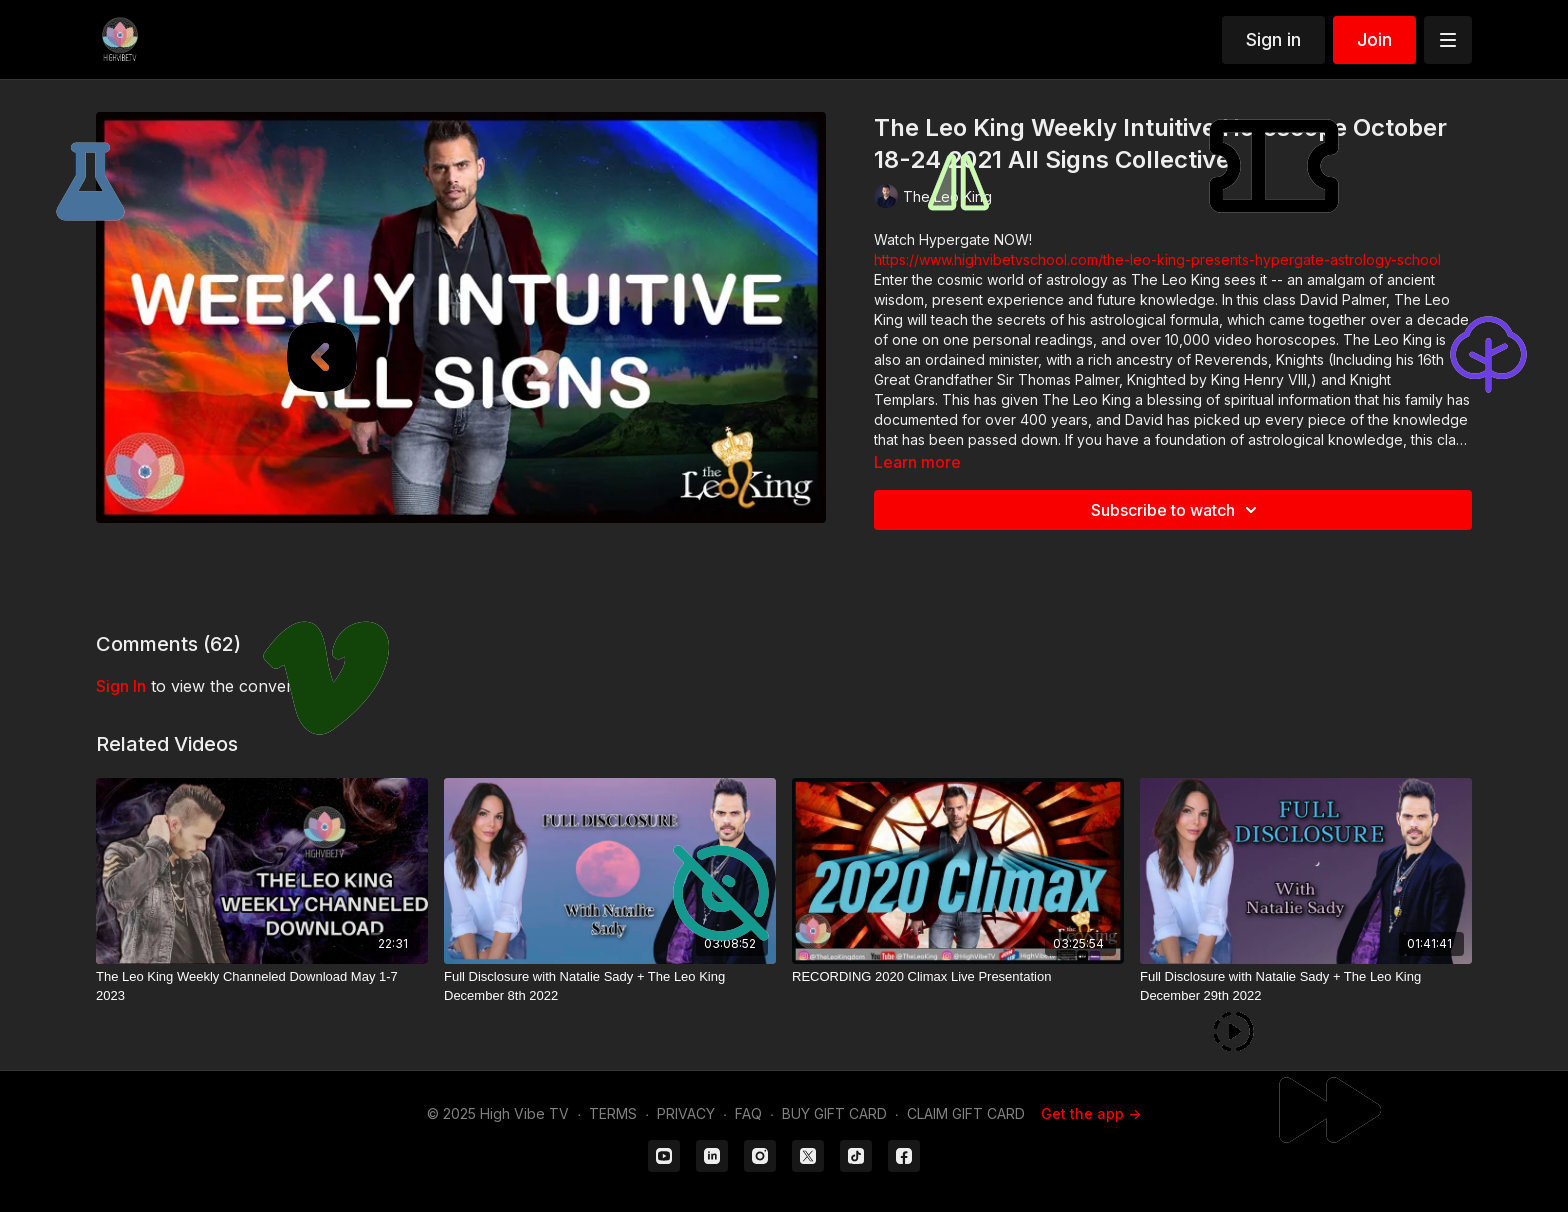 This screenshot has width=1568, height=1212. I want to click on view your tickets or passes, so click(1274, 166).